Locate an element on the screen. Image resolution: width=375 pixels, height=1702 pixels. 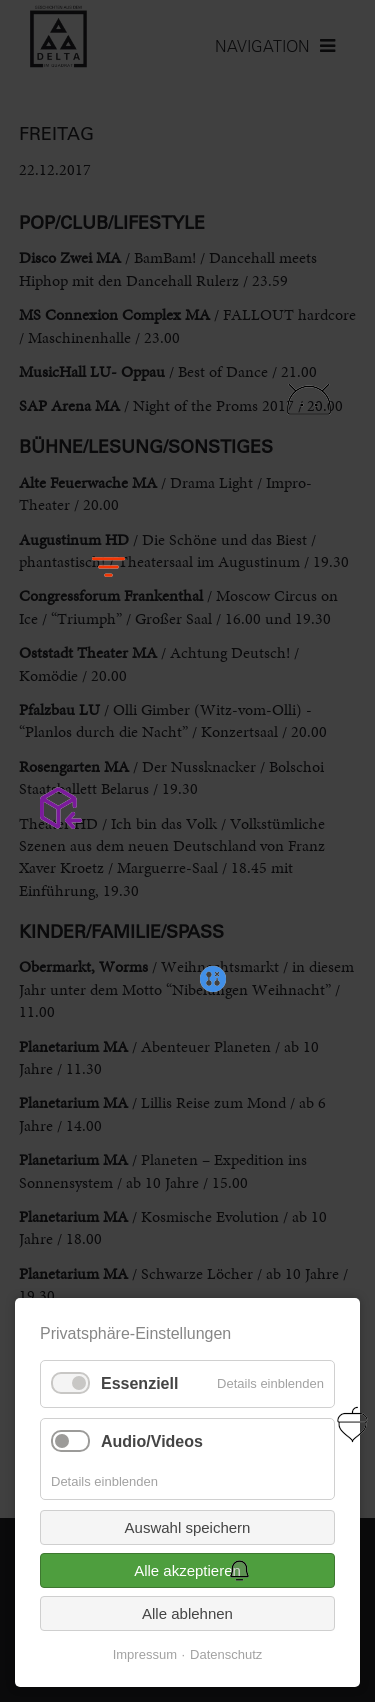
nature or outdoors category indicator is located at coordinates (352, 1424).